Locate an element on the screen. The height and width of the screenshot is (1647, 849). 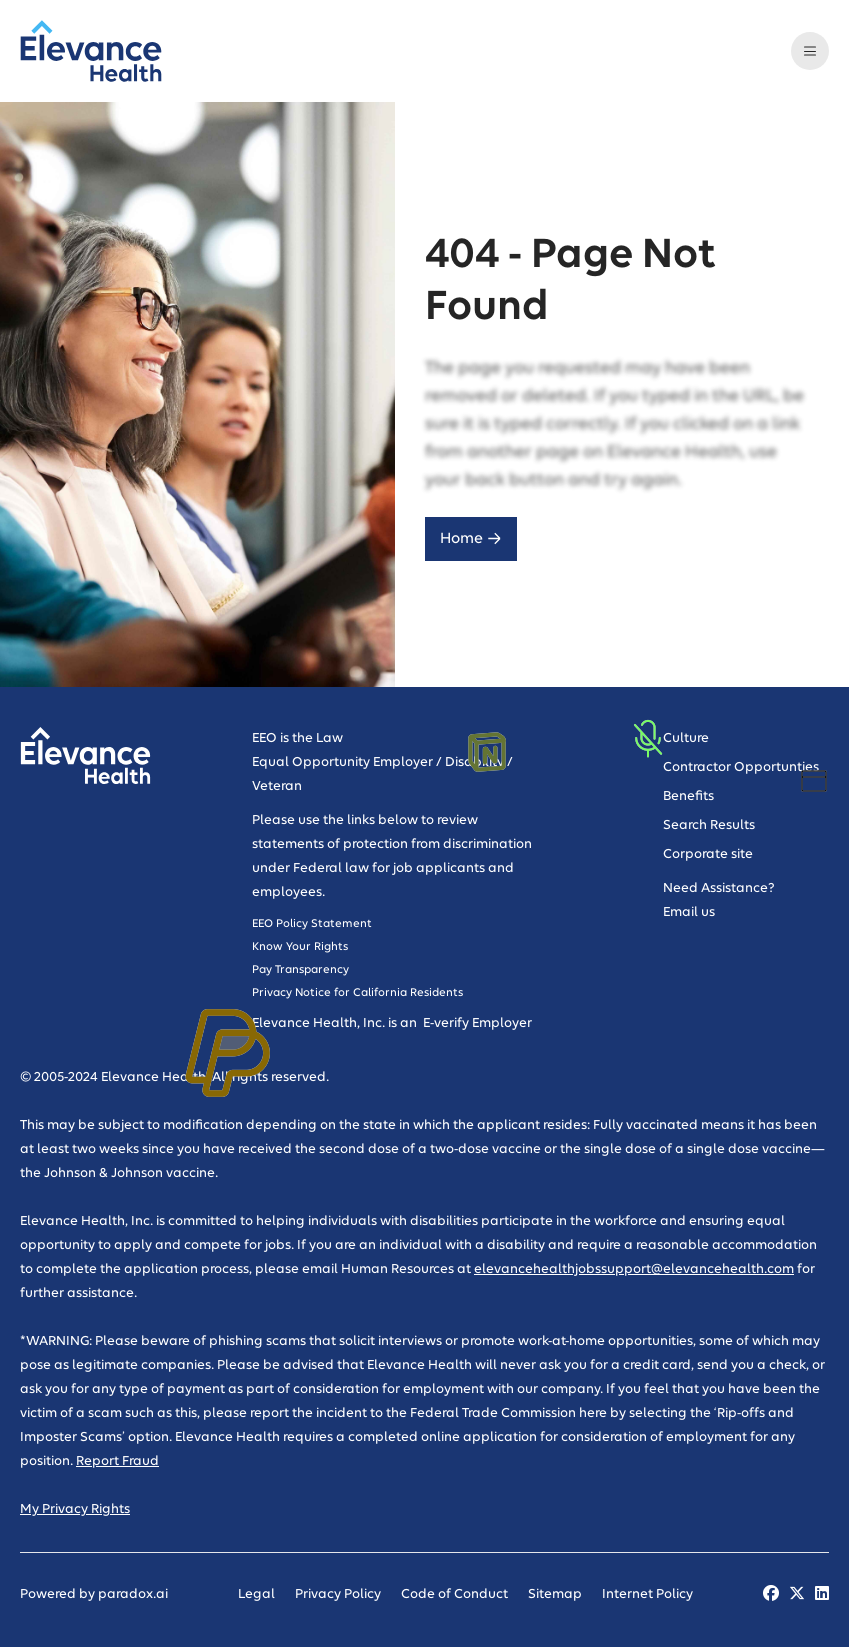
open web browser is located at coordinates (814, 781).